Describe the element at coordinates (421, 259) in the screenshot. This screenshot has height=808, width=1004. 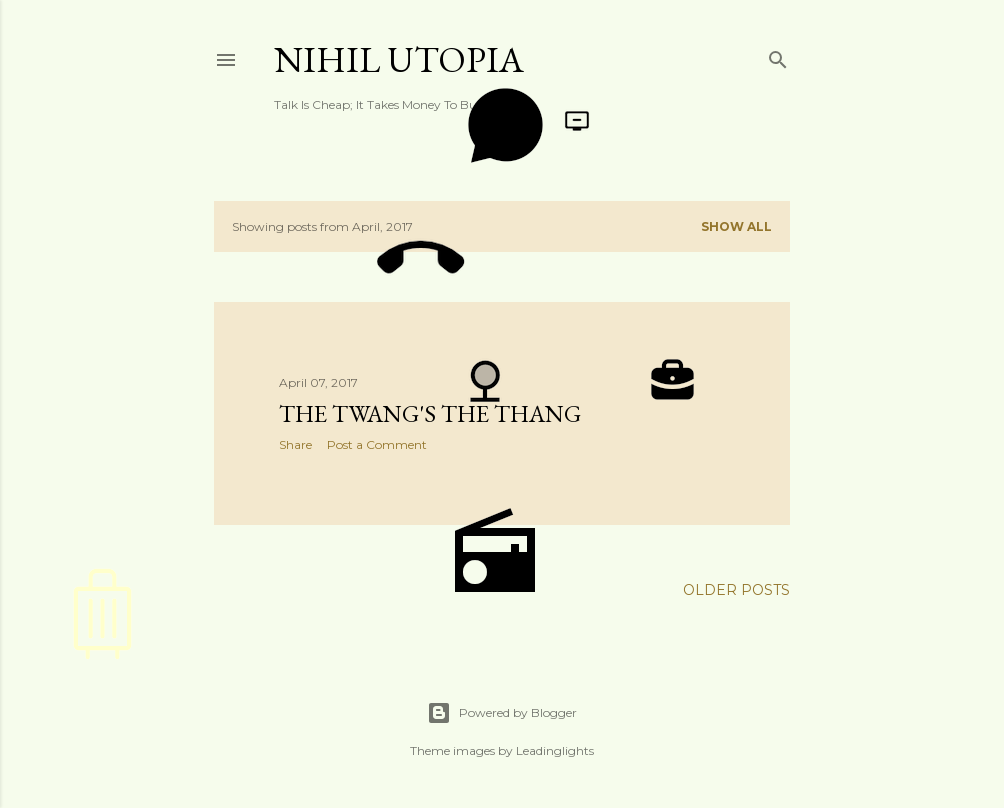
I see `end the current phone call` at that location.